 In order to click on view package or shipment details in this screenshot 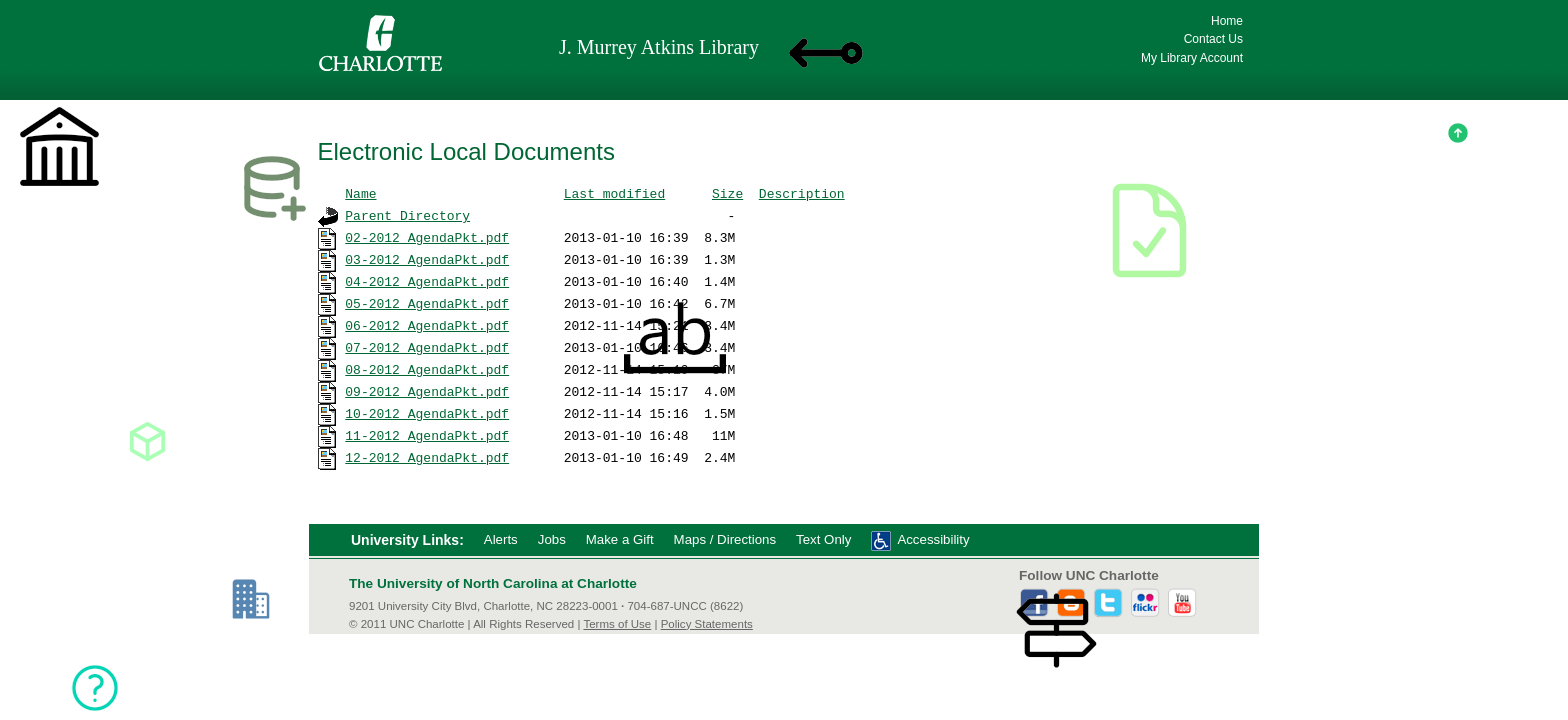, I will do `click(147, 441)`.